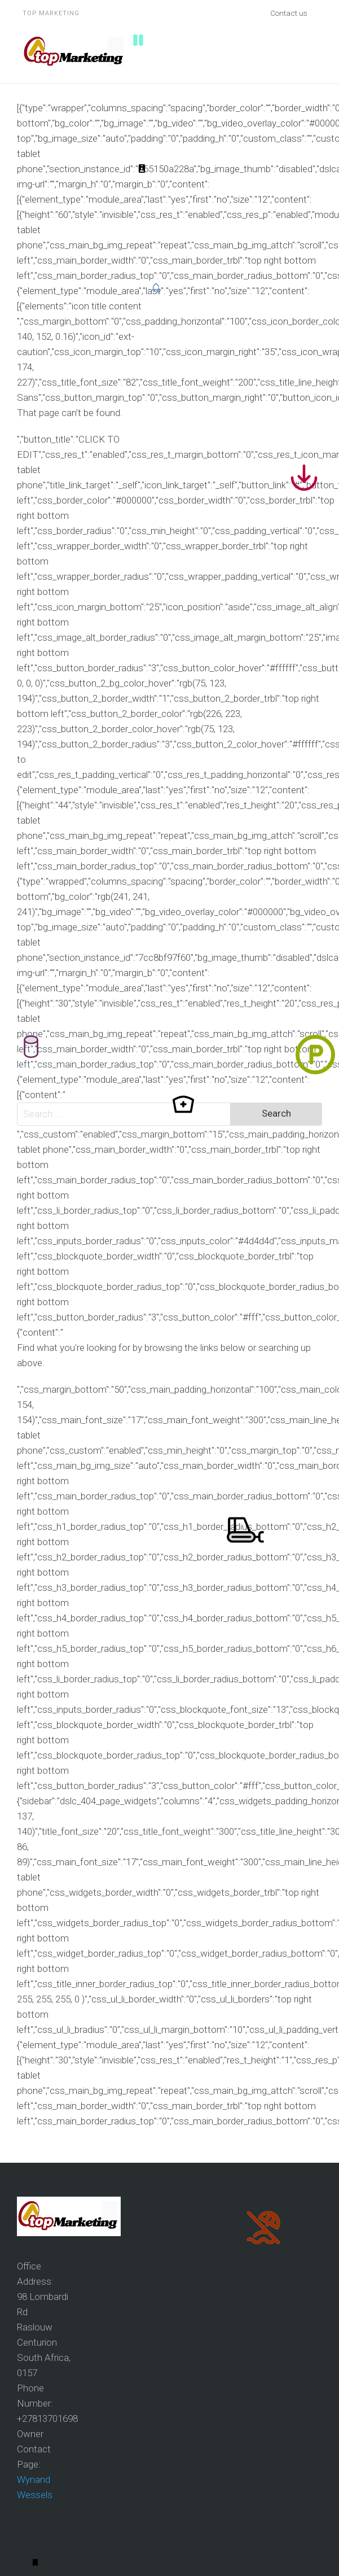 Image resolution: width=339 pixels, height=2576 pixels. I want to click on pause media playback, so click(138, 40).